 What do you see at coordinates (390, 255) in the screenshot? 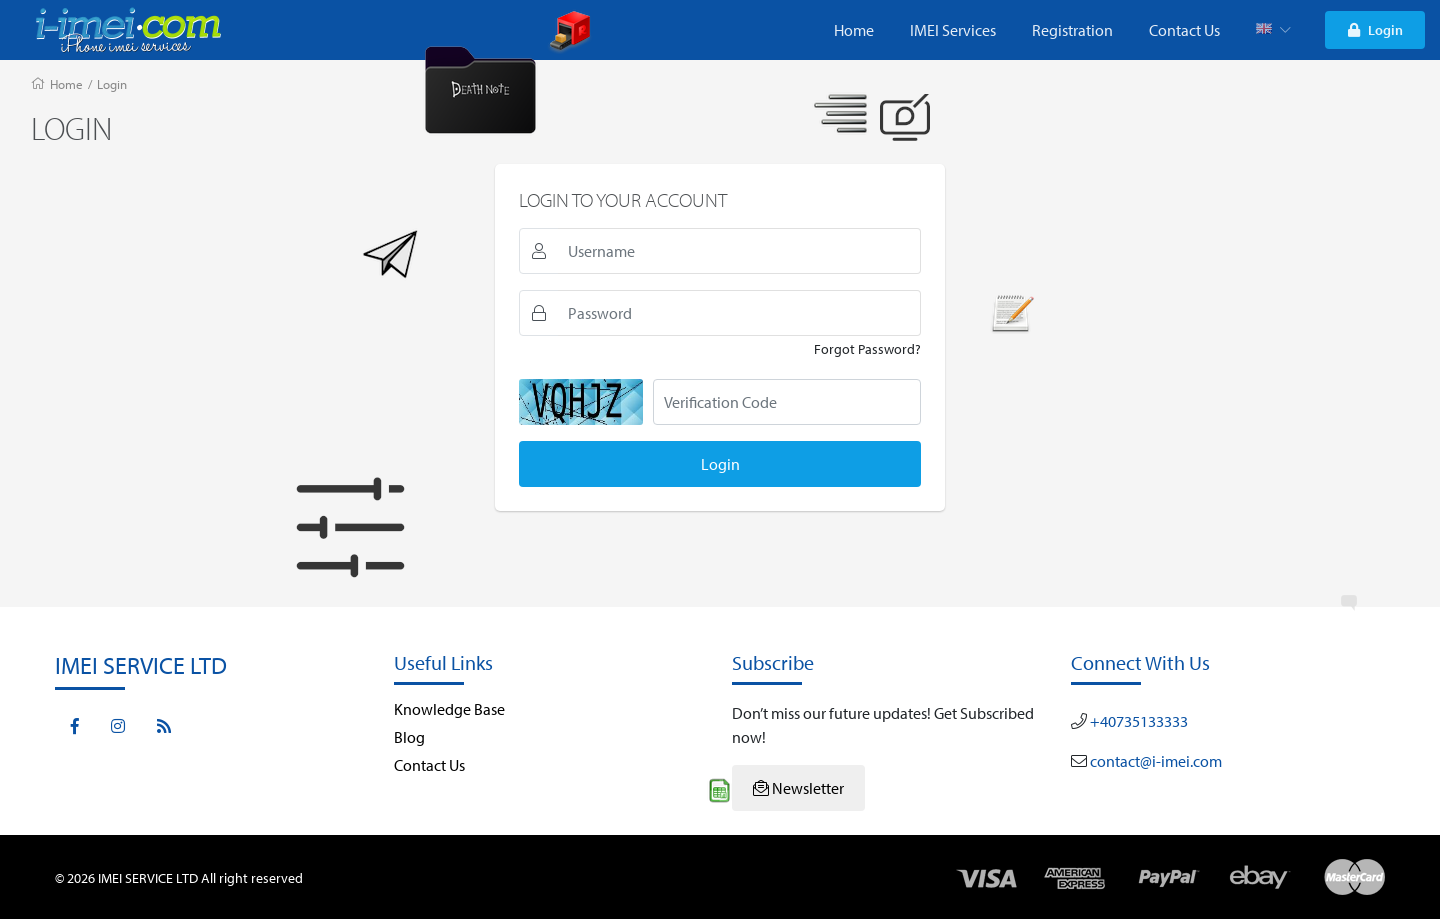
I see `view sent messages folder` at bounding box center [390, 255].